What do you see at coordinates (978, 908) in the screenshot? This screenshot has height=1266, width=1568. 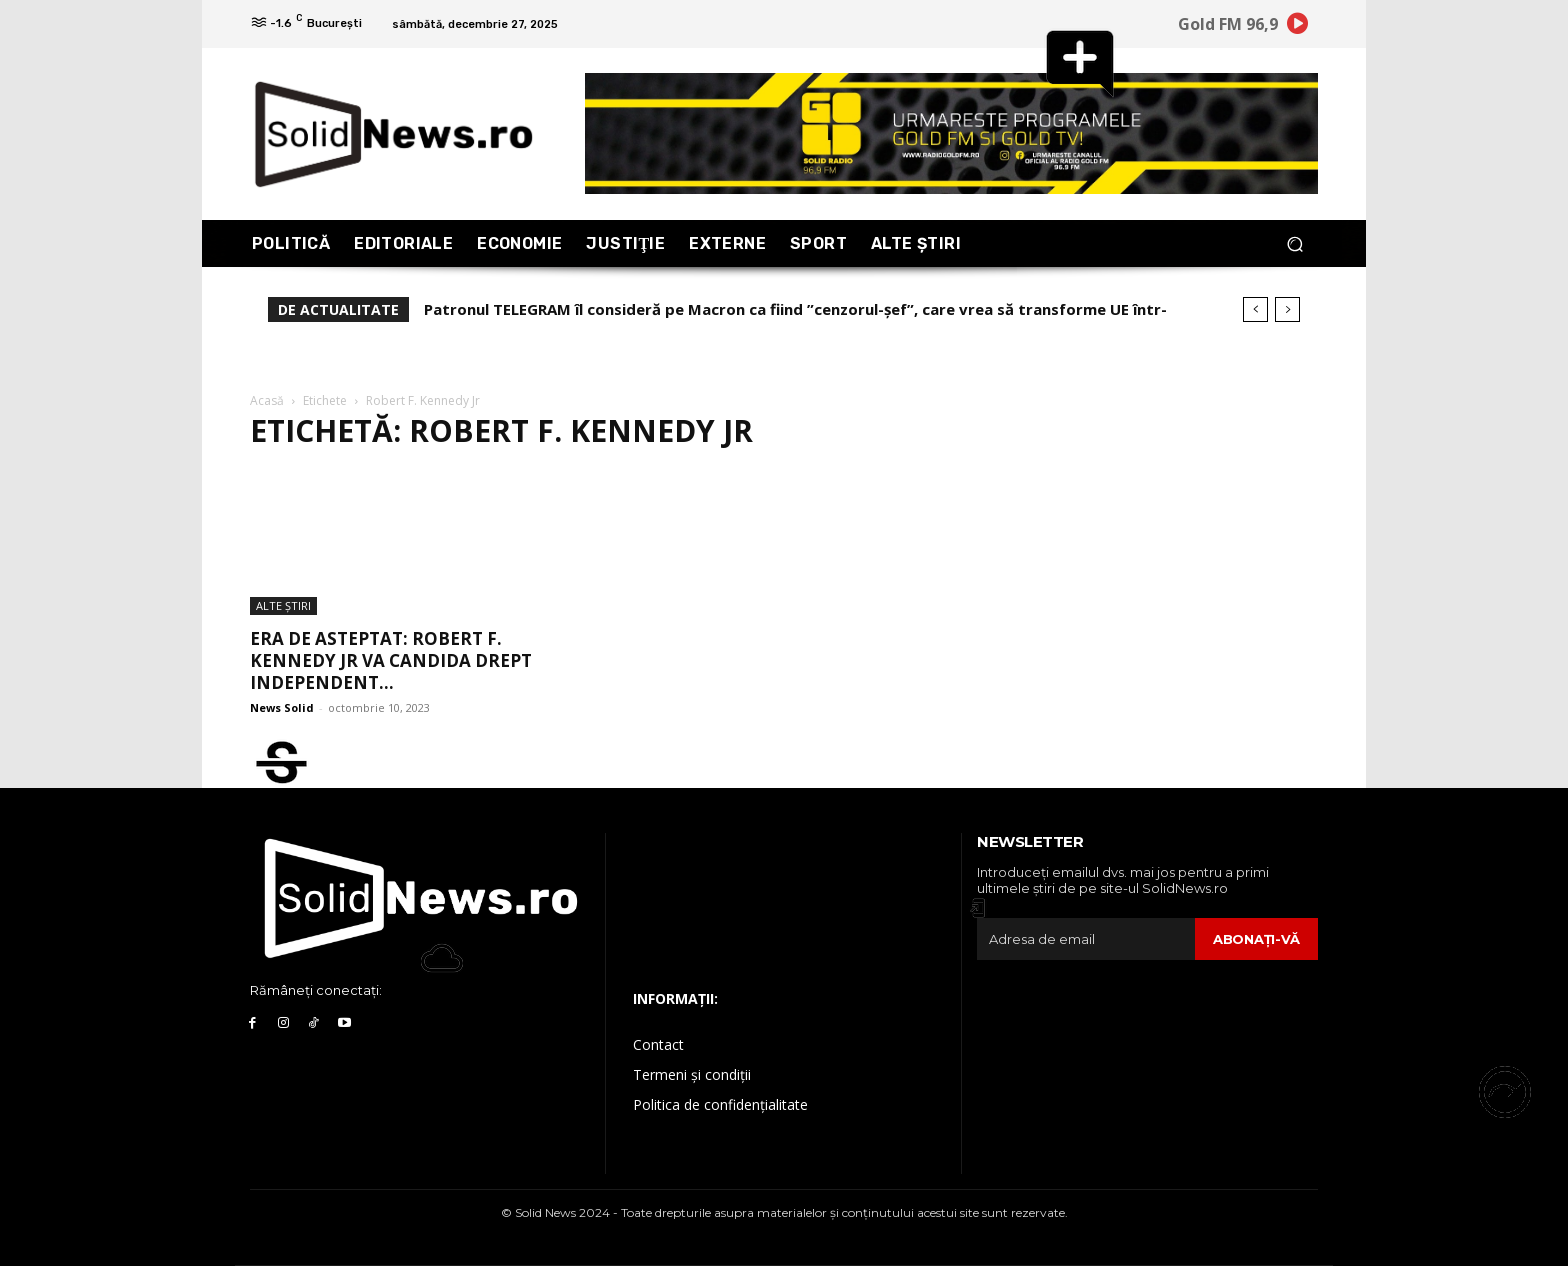 I see `add this page or app to your home screen` at bounding box center [978, 908].